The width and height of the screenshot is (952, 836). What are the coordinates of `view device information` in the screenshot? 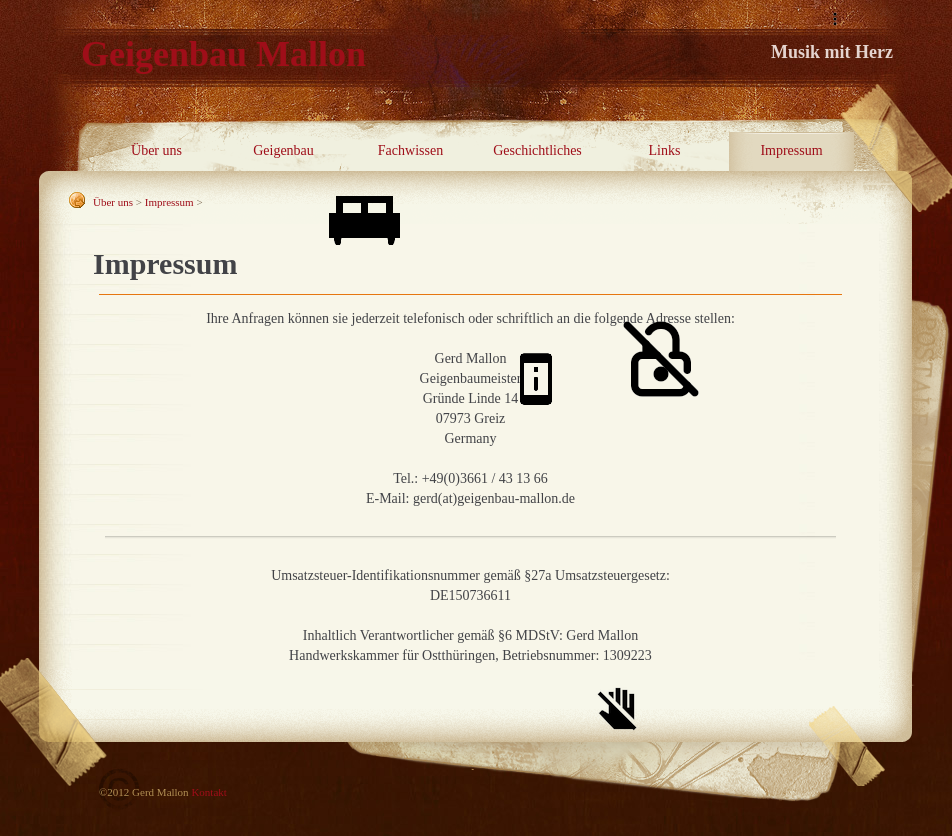 It's located at (536, 379).